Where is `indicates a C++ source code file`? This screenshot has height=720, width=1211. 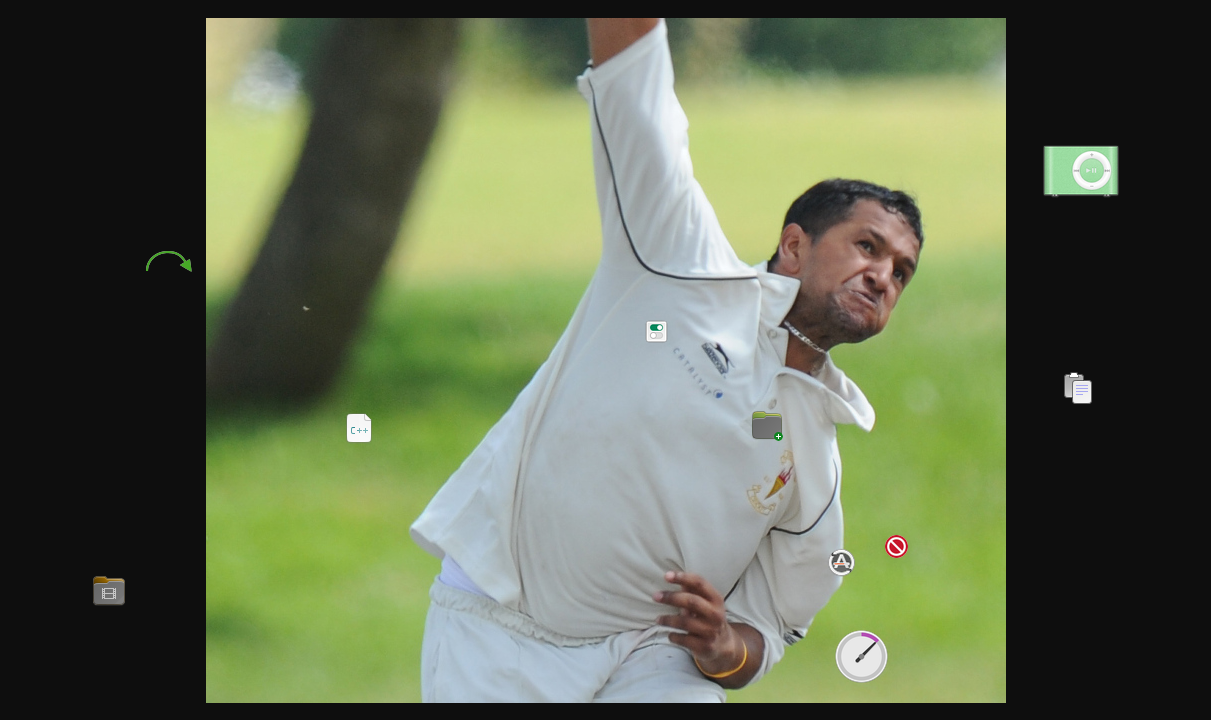 indicates a C++ source code file is located at coordinates (359, 428).